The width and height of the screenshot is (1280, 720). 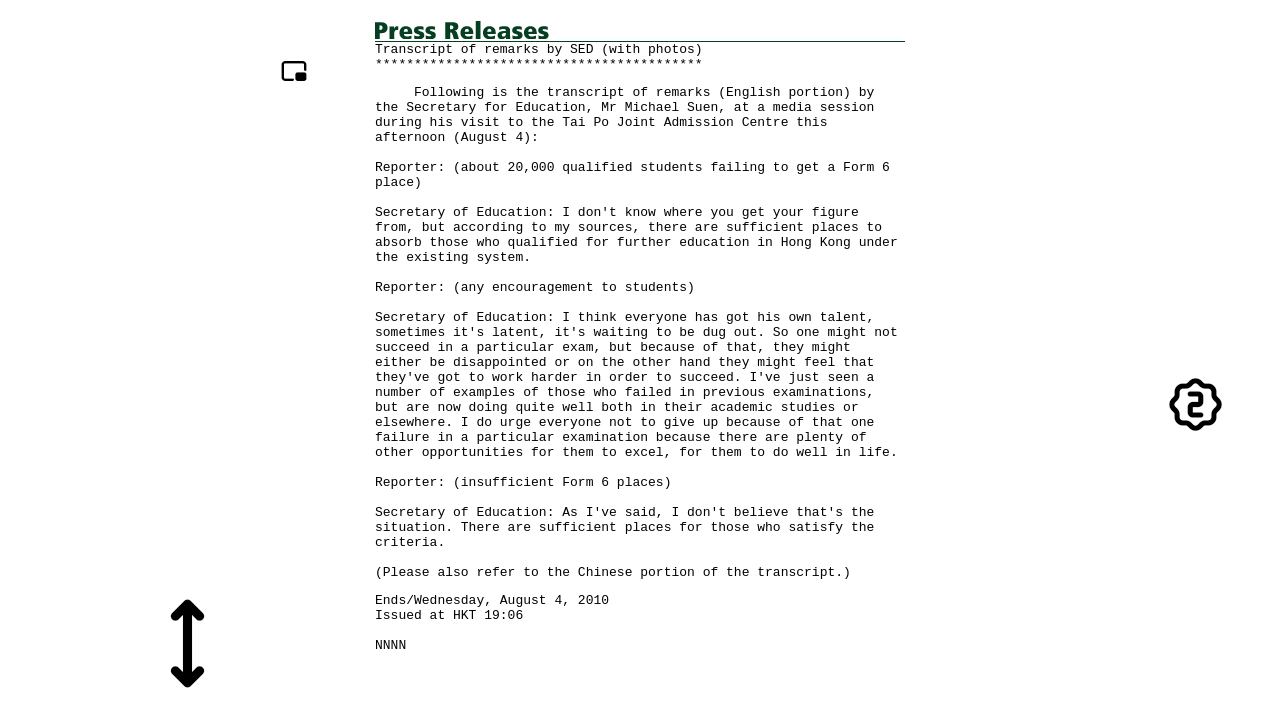 What do you see at coordinates (187, 643) in the screenshot?
I see `adjust height or vertical size` at bounding box center [187, 643].